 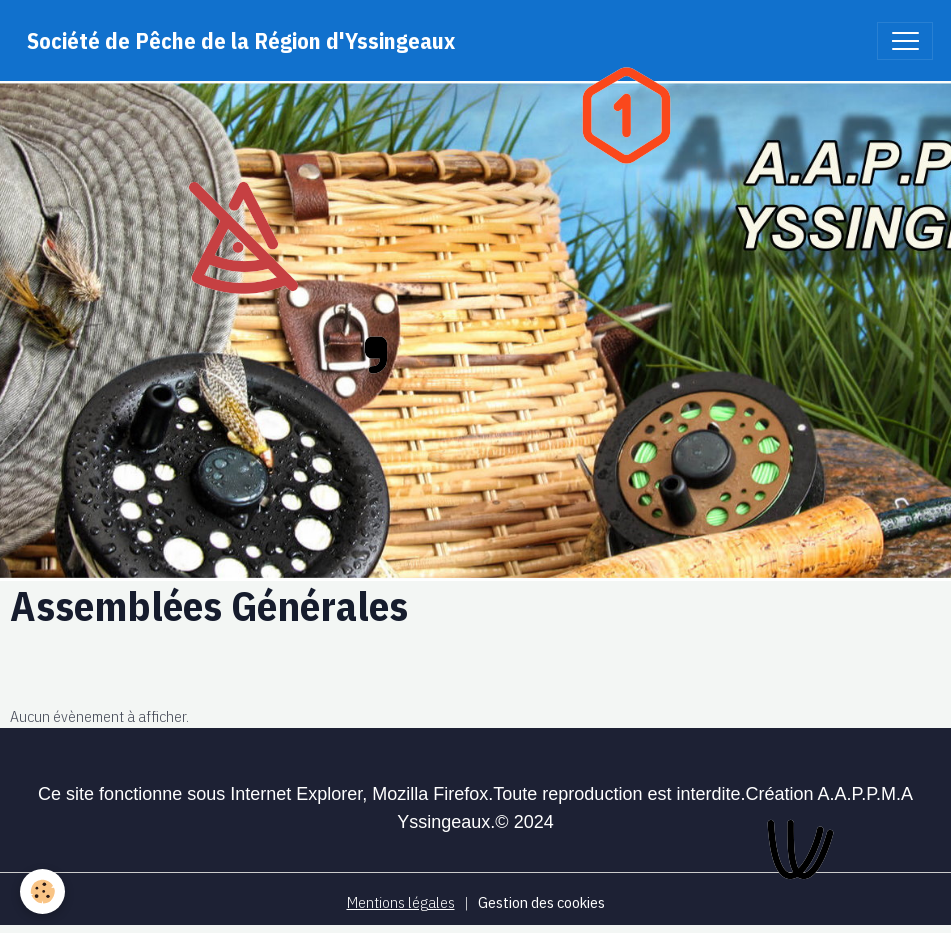 What do you see at coordinates (800, 849) in the screenshot?
I see `open windy weather app` at bounding box center [800, 849].